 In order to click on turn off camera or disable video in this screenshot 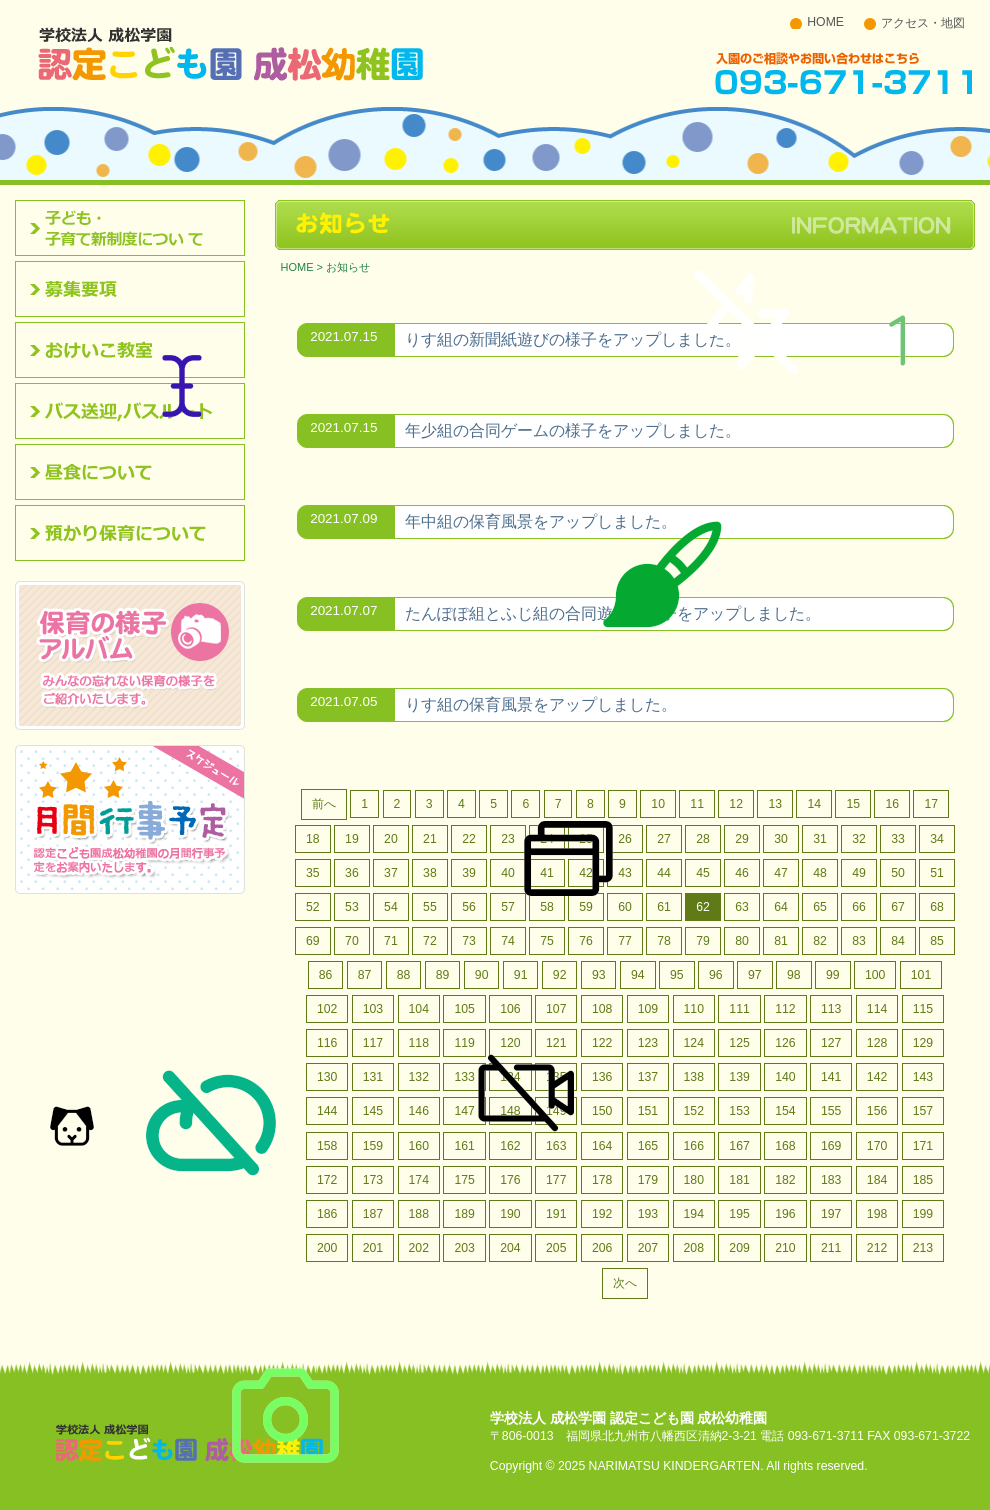, I will do `click(523, 1093)`.